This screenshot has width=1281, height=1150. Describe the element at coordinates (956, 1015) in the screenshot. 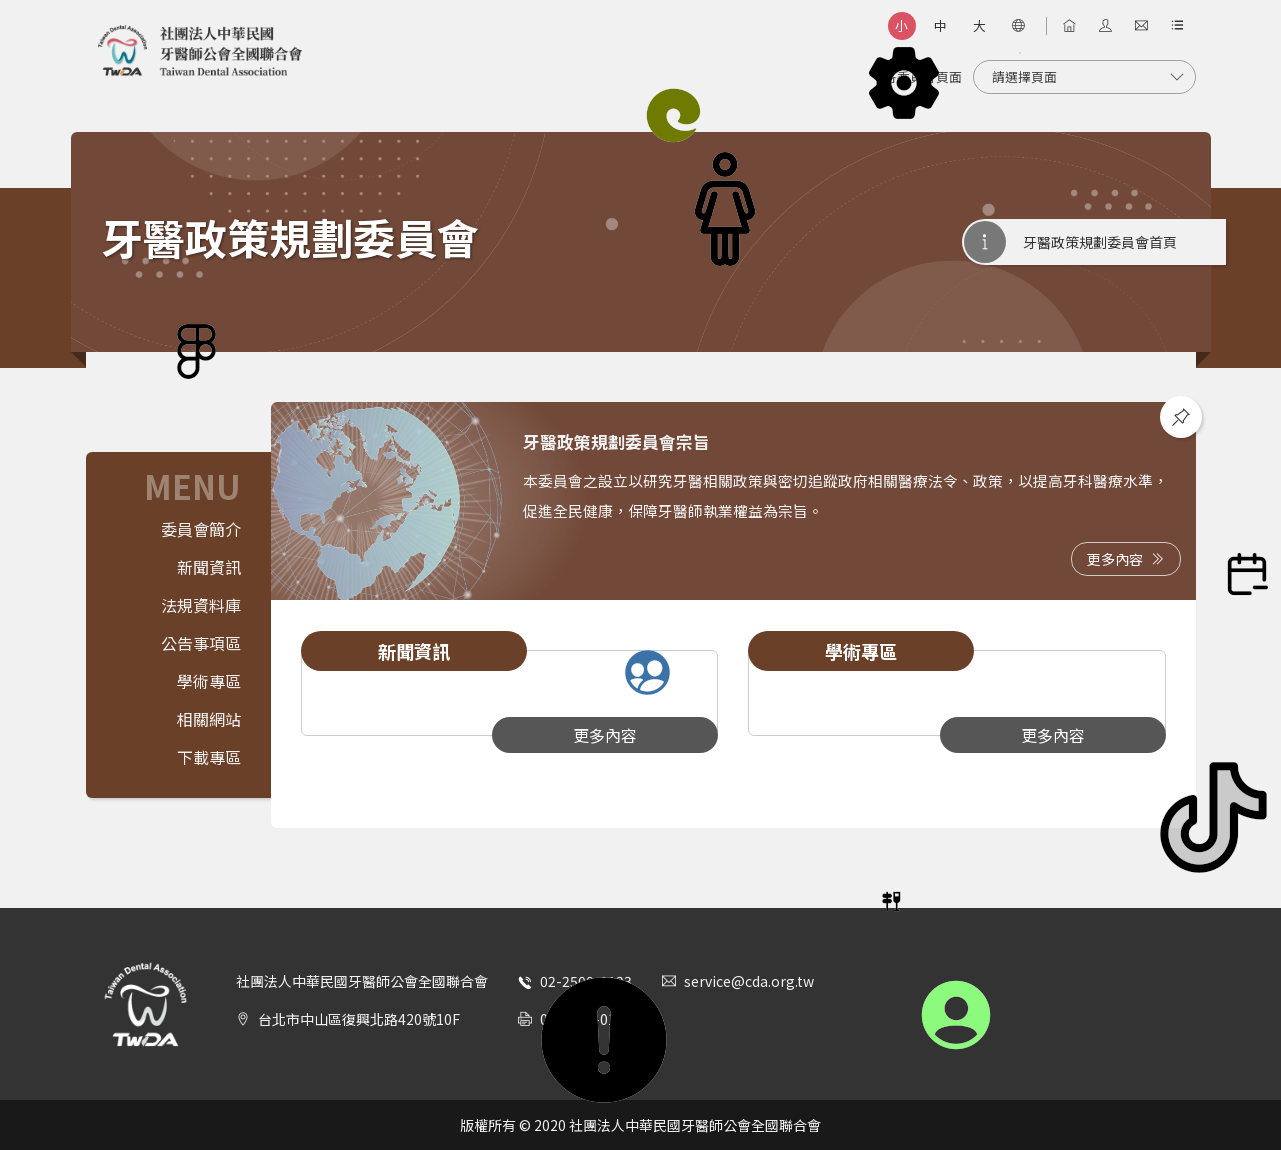

I see `access your profile or account settings` at that location.